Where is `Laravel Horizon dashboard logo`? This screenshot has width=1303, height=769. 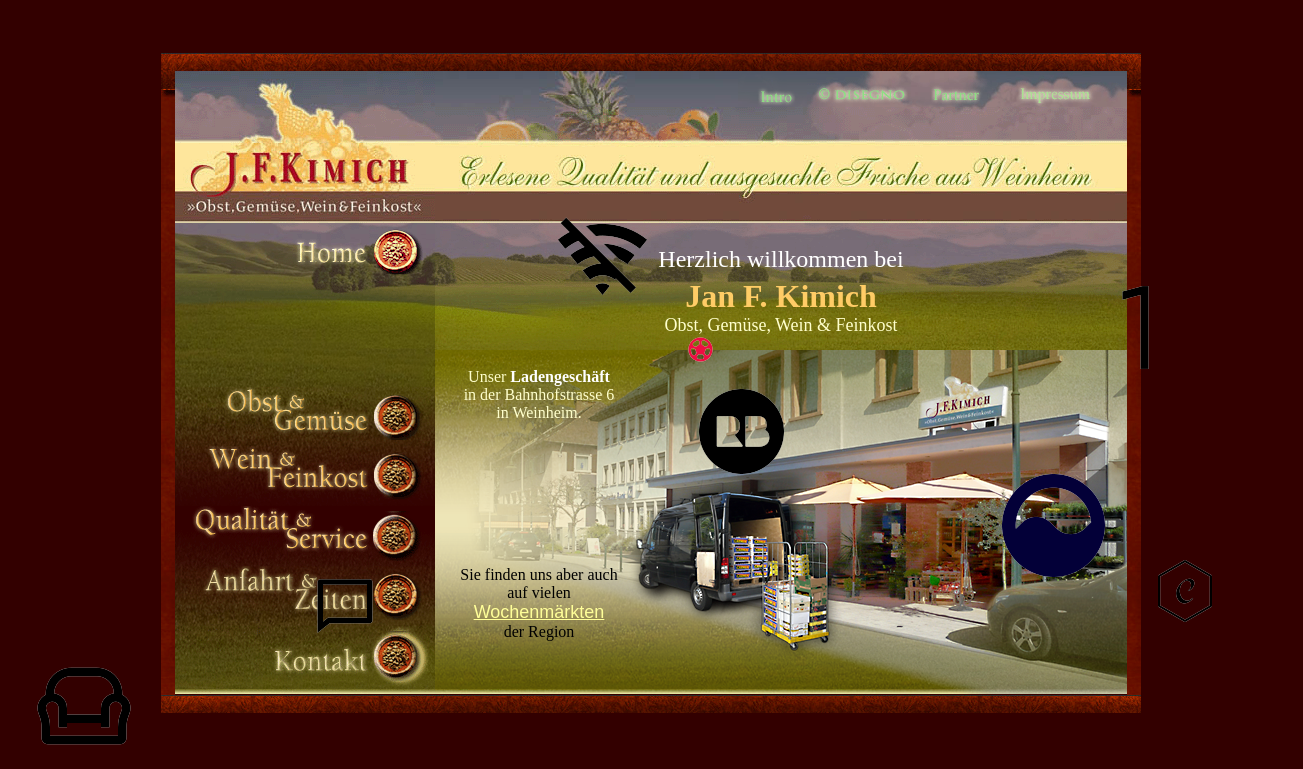
Laravel Horizon dashboard logo is located at coordinates (1053, 525).